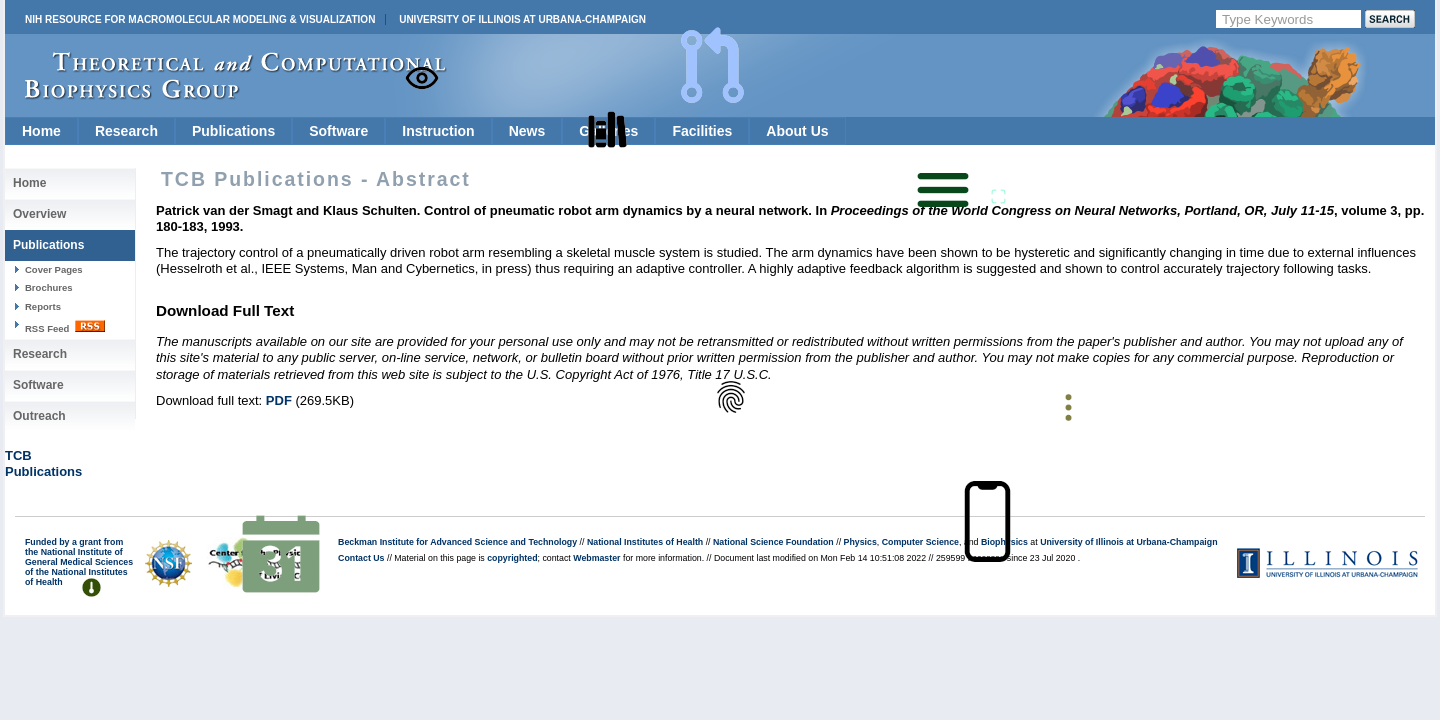 Image resolution: width=1440 pixels, height=720 pixels. What do you see at coordinates (91, 587) in the screenshot?
I see `view performance or speed metrics` at bounding box center [91, 587].